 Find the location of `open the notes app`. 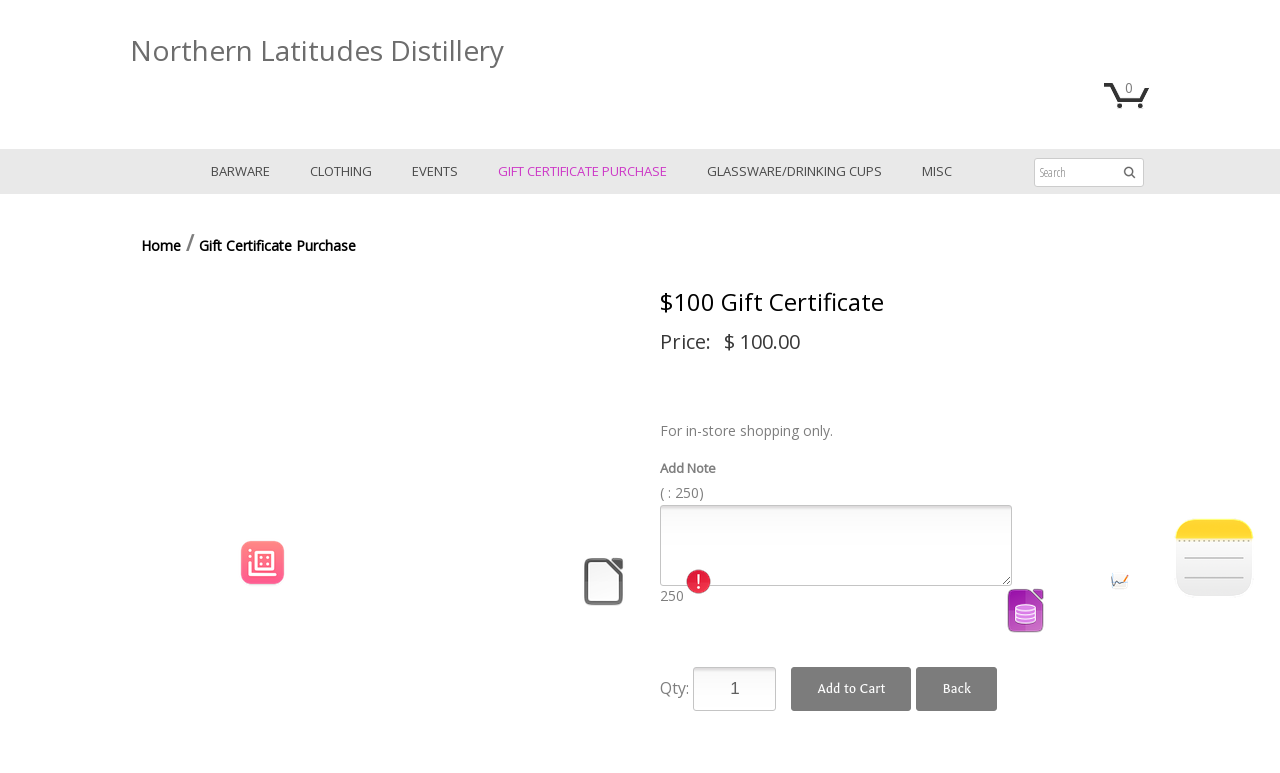

open the notes app is located at coordinates (1214, 558).